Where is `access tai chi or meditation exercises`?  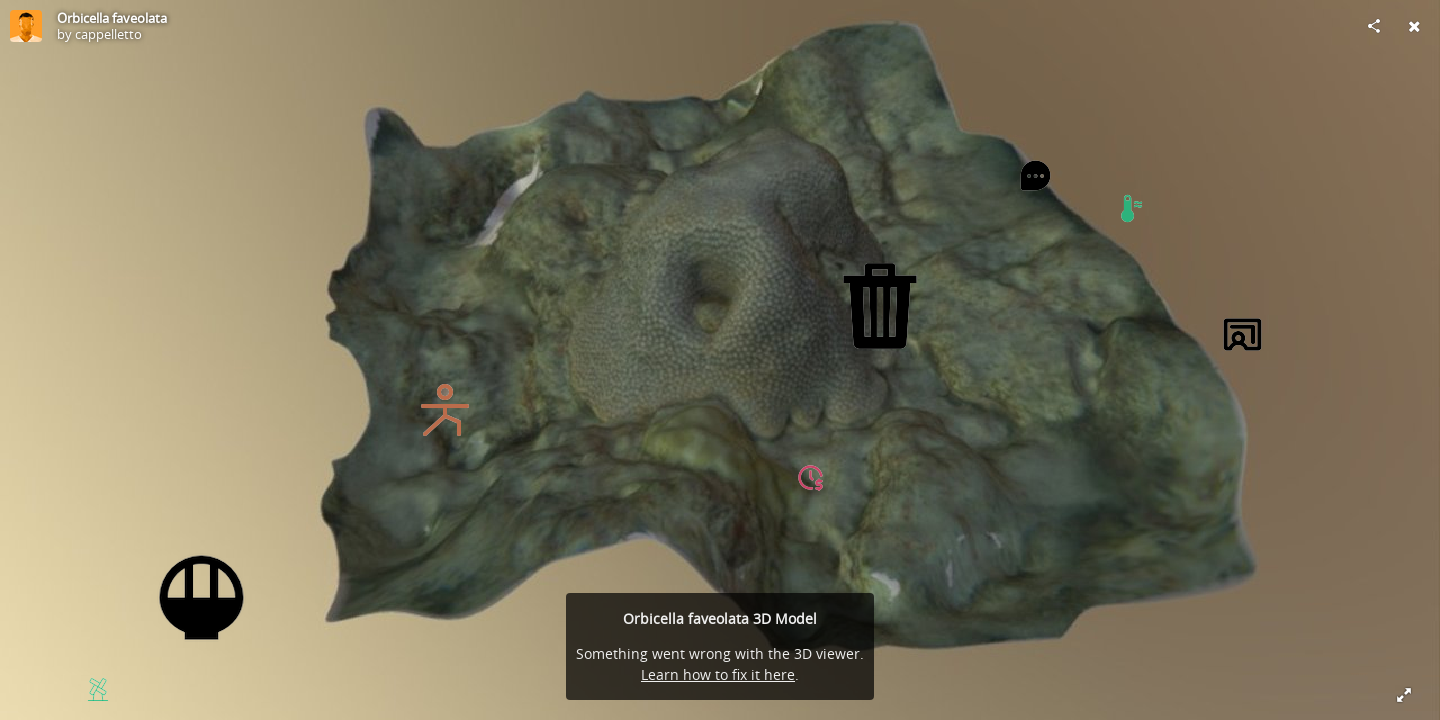 access tai chi or meditation exercises is located at coordinates (445, 412).